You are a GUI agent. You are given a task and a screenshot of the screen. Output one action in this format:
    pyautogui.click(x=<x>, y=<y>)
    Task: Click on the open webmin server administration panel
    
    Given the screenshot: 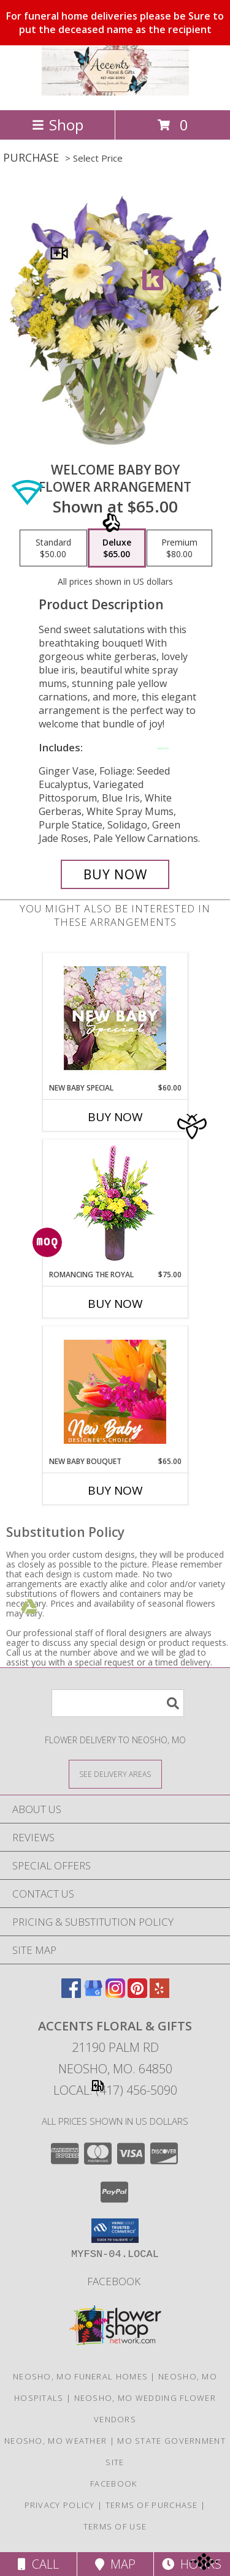 What is the action you would take?
    pyautogui.click(x=111, y=522)
    